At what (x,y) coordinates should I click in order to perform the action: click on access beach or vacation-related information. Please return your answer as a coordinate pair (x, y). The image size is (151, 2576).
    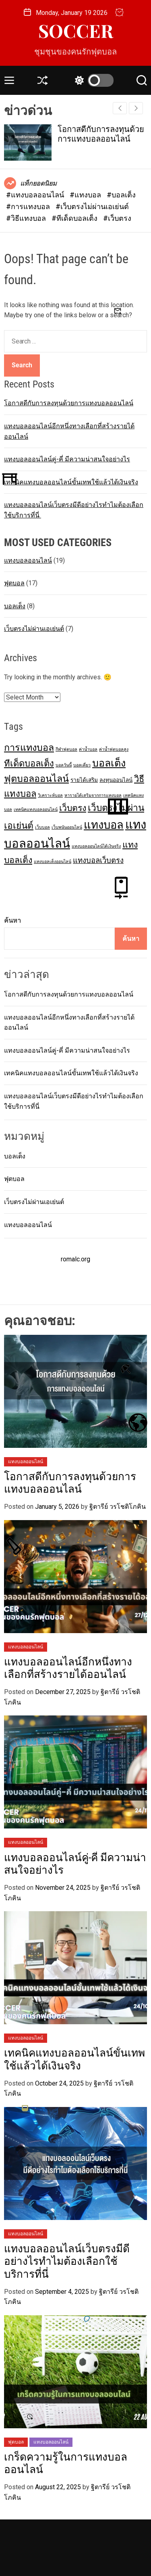
    Looking at the image, I should click on (126, 1369).